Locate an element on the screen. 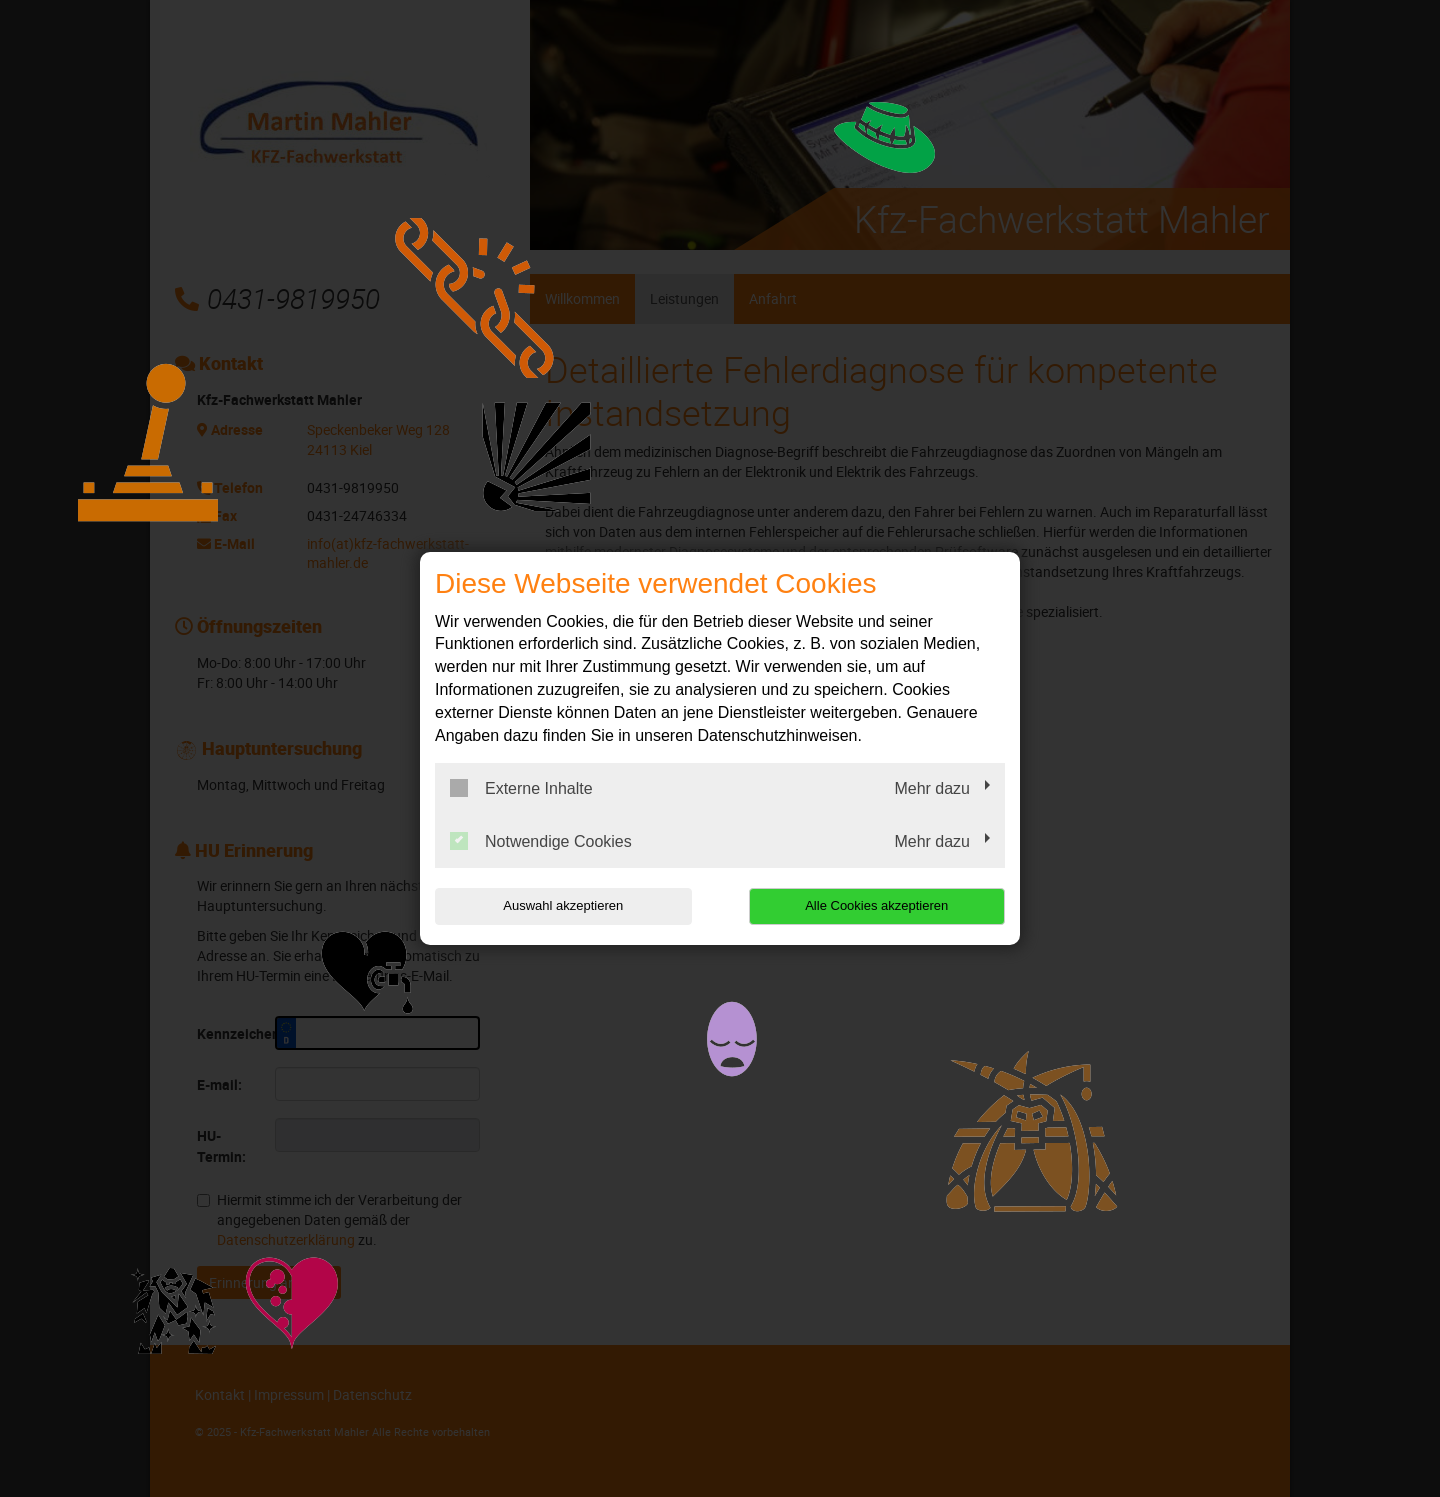 The image size is (1440, 1497). indicates partial health or damage in a game is located at coordinates (292, 1303).